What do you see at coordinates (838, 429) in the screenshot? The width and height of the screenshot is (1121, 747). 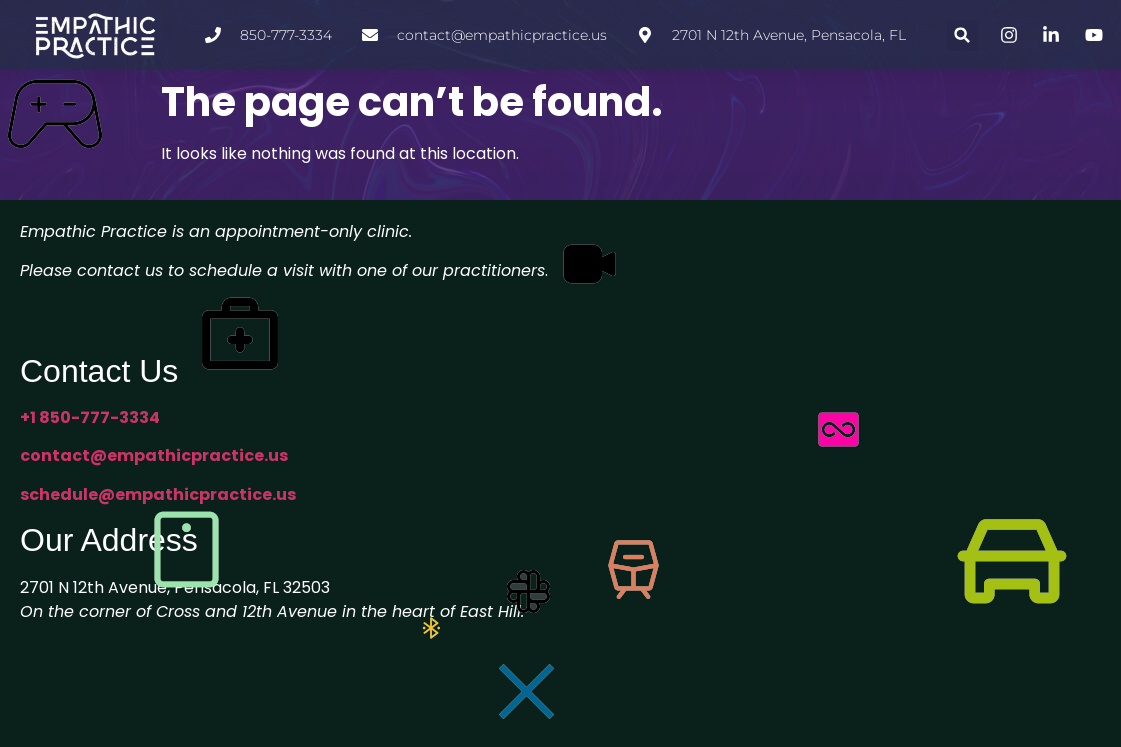 I see `indicates unlimited or infinite capacity` at bounding box center [838, 429].